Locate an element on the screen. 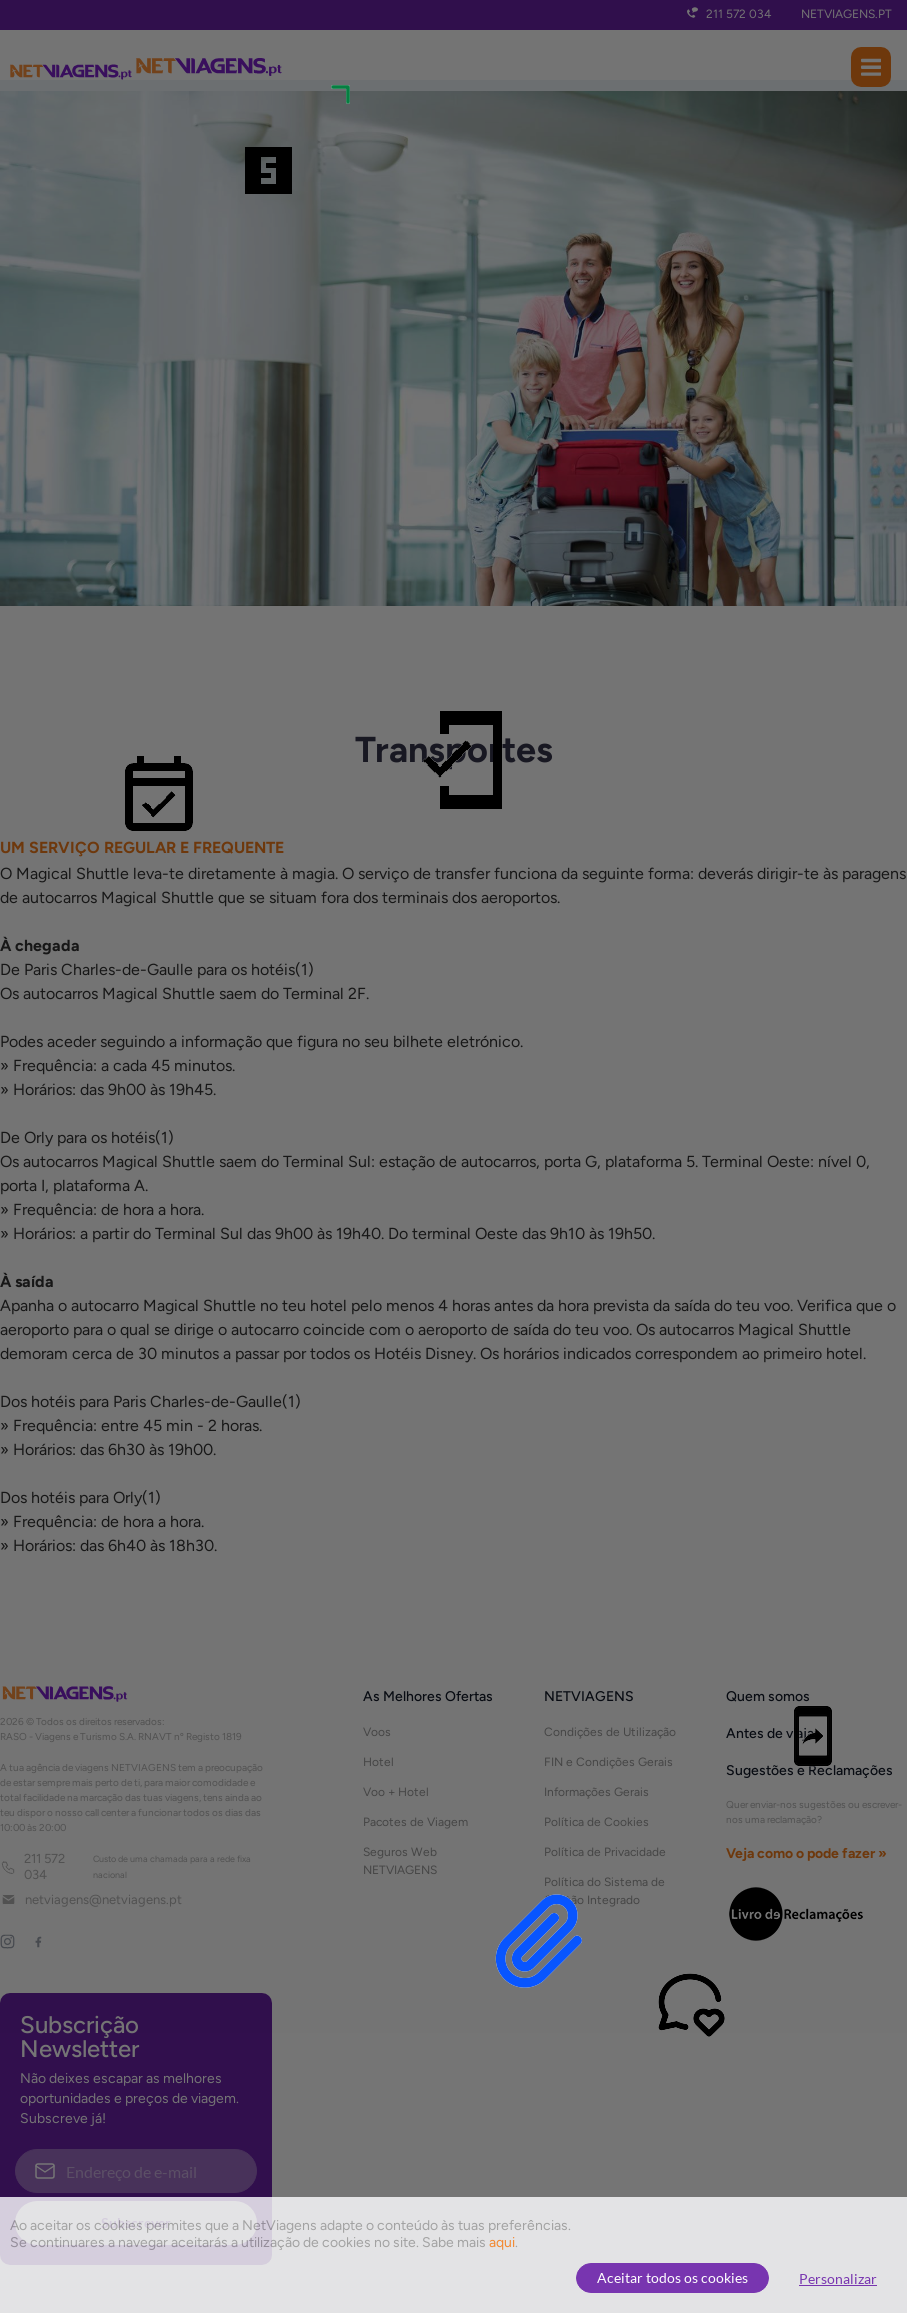  select image filter or preset number 5 is located at coordinates (268, 170).